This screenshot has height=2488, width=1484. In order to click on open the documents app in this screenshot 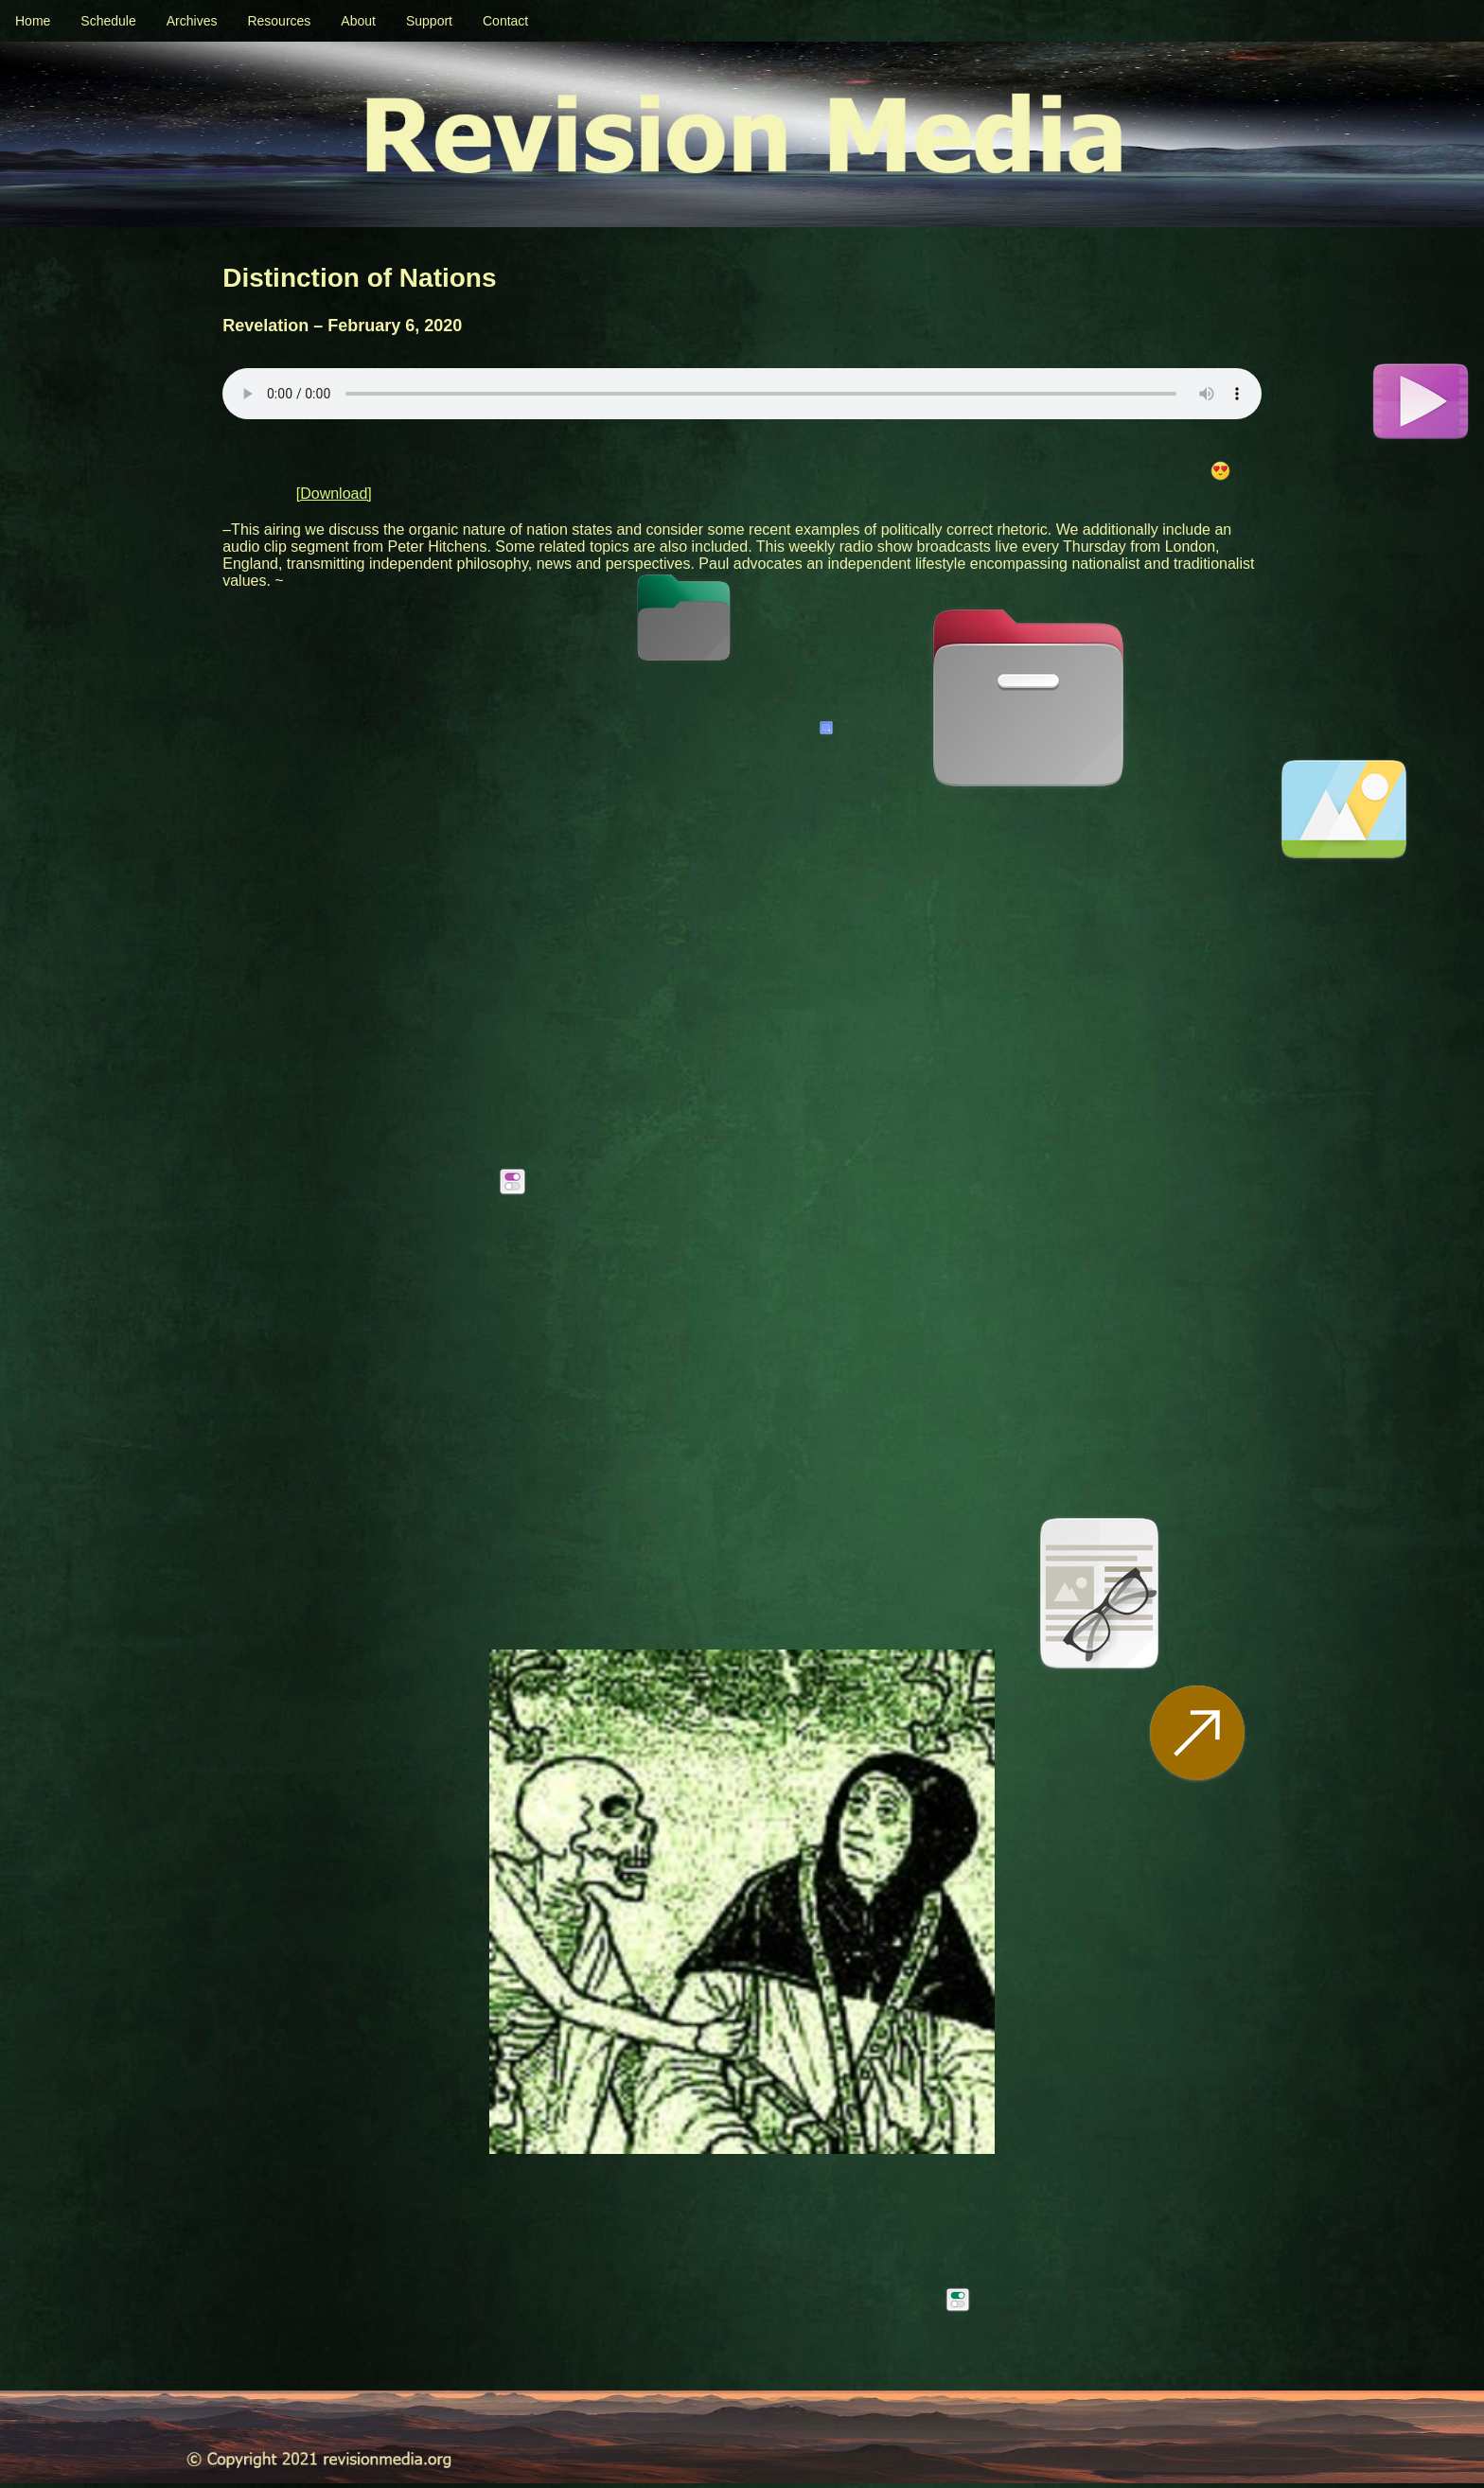, I will do `click(1099, 1593)`.